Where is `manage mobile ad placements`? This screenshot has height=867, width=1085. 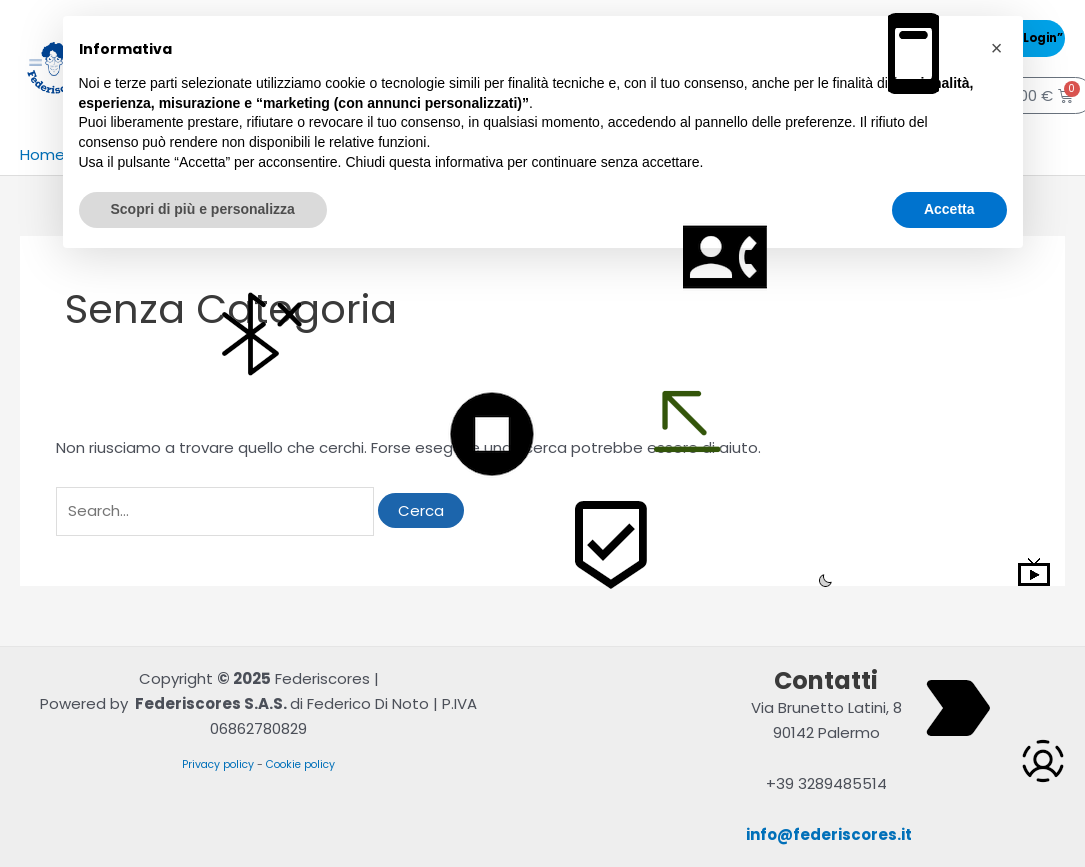 manage mobile ad placements is located at coordinates (913, 53).